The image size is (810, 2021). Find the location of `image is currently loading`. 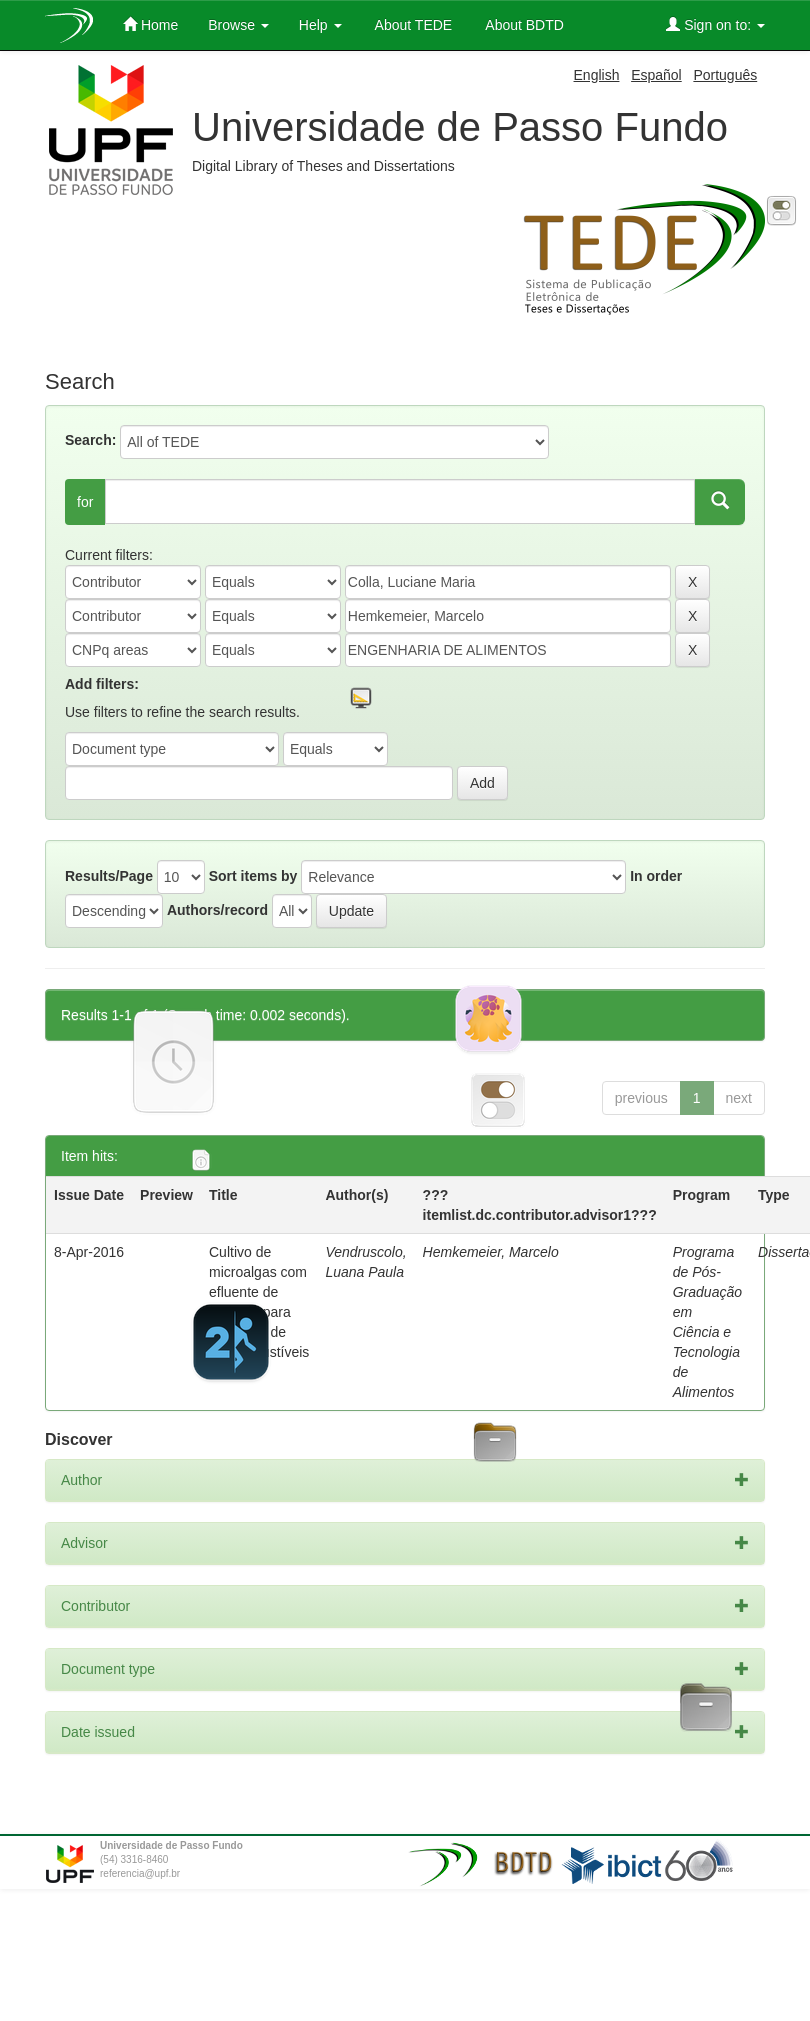

image is currently loading is located at coordinates (173, 1061).